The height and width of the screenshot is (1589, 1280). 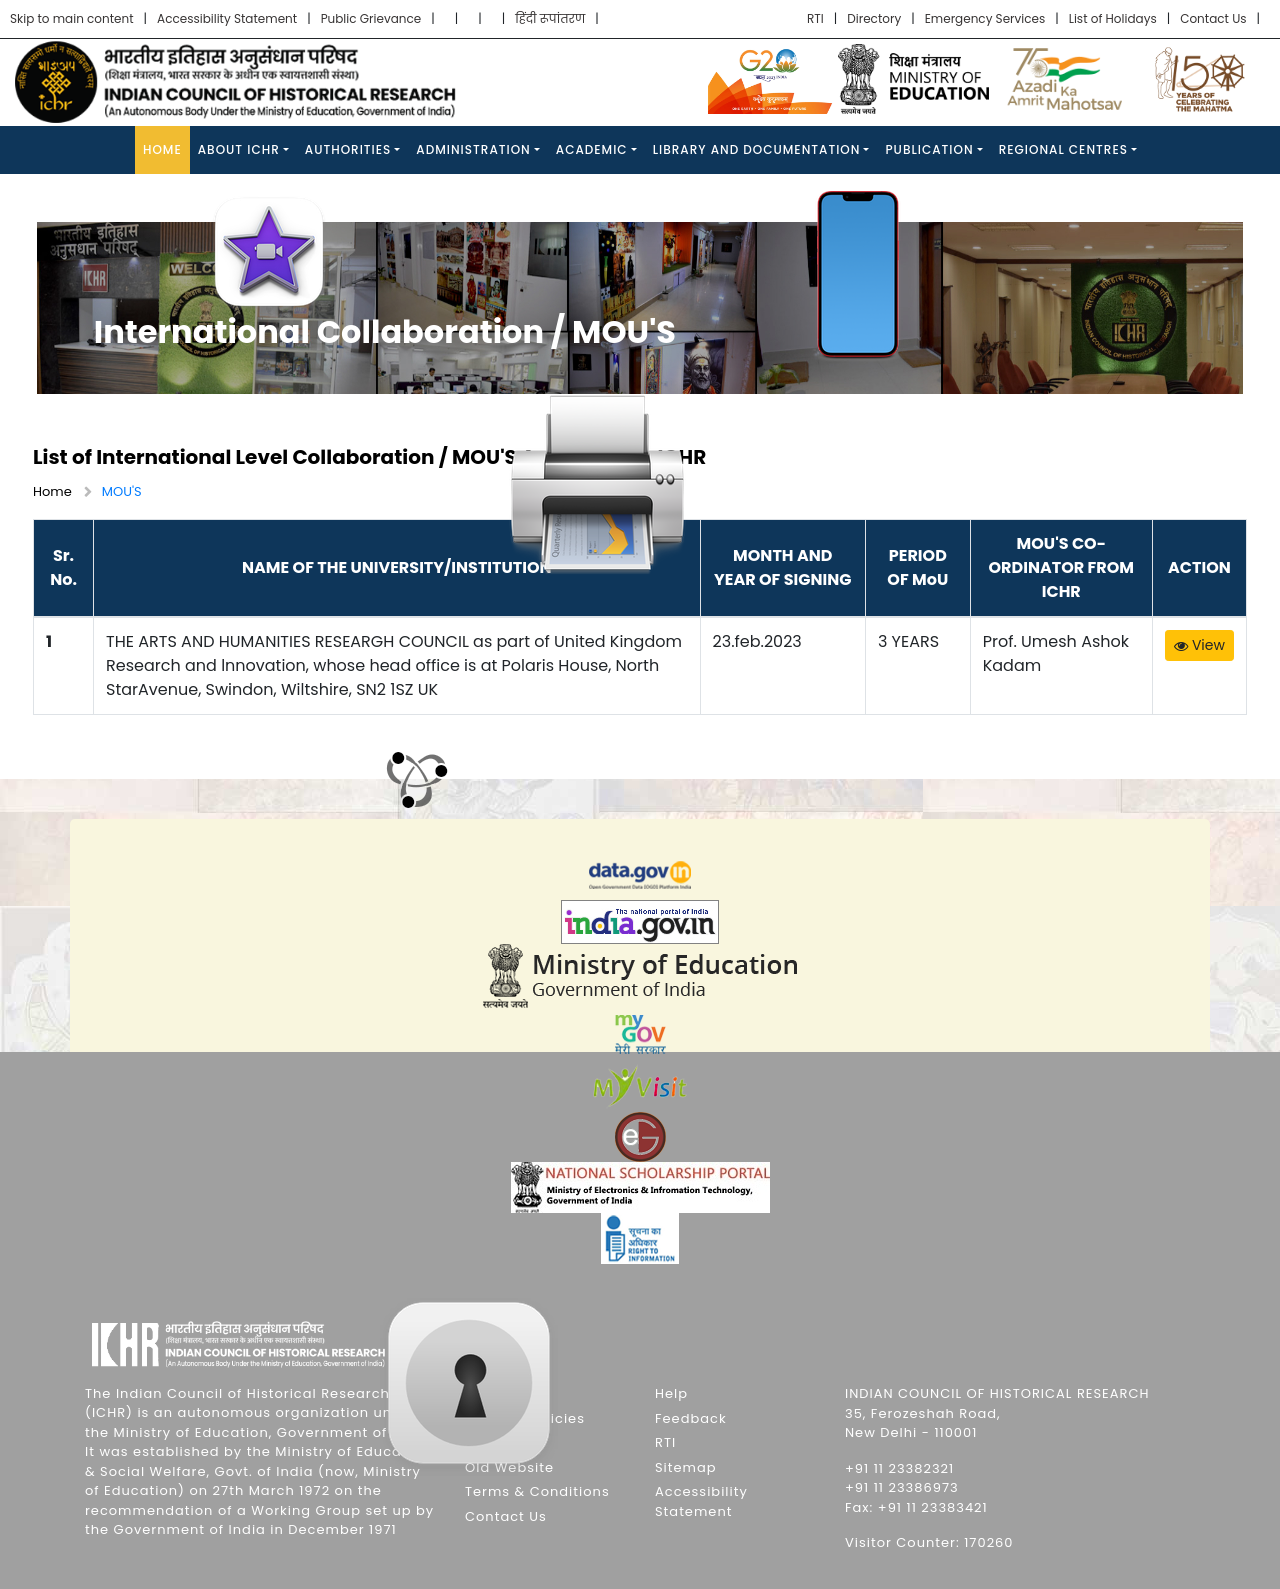 I want to click on access bonjour network discovery settings, so click(x=417, y=780).